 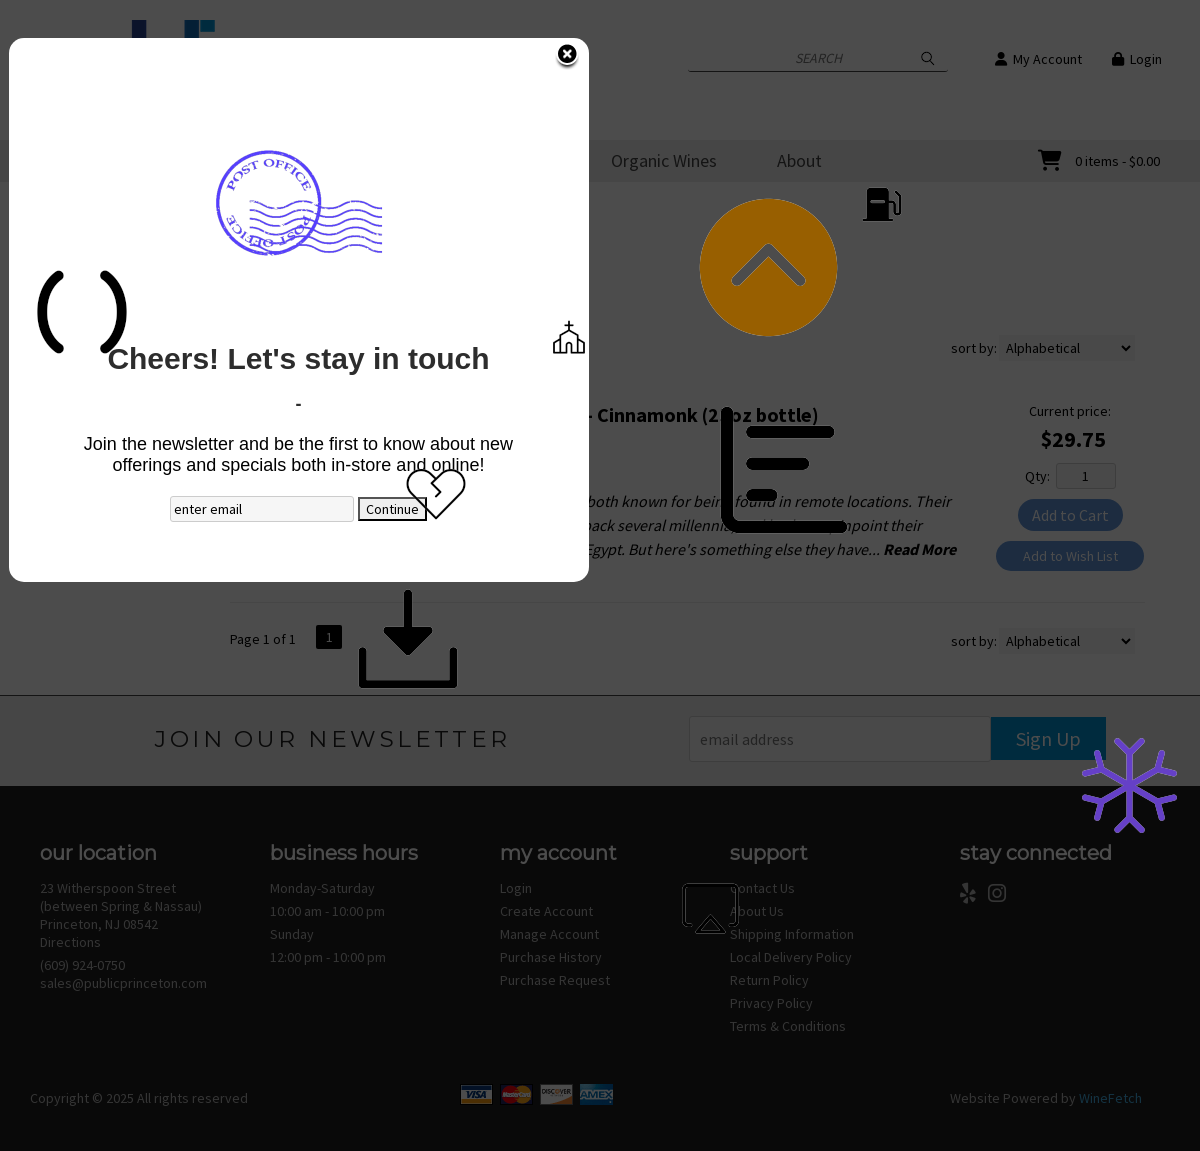 What do you see at coordinates (784, 470) in the screenshot?
I see `view declining metrics or statistics` at bounding box center [784, 470].